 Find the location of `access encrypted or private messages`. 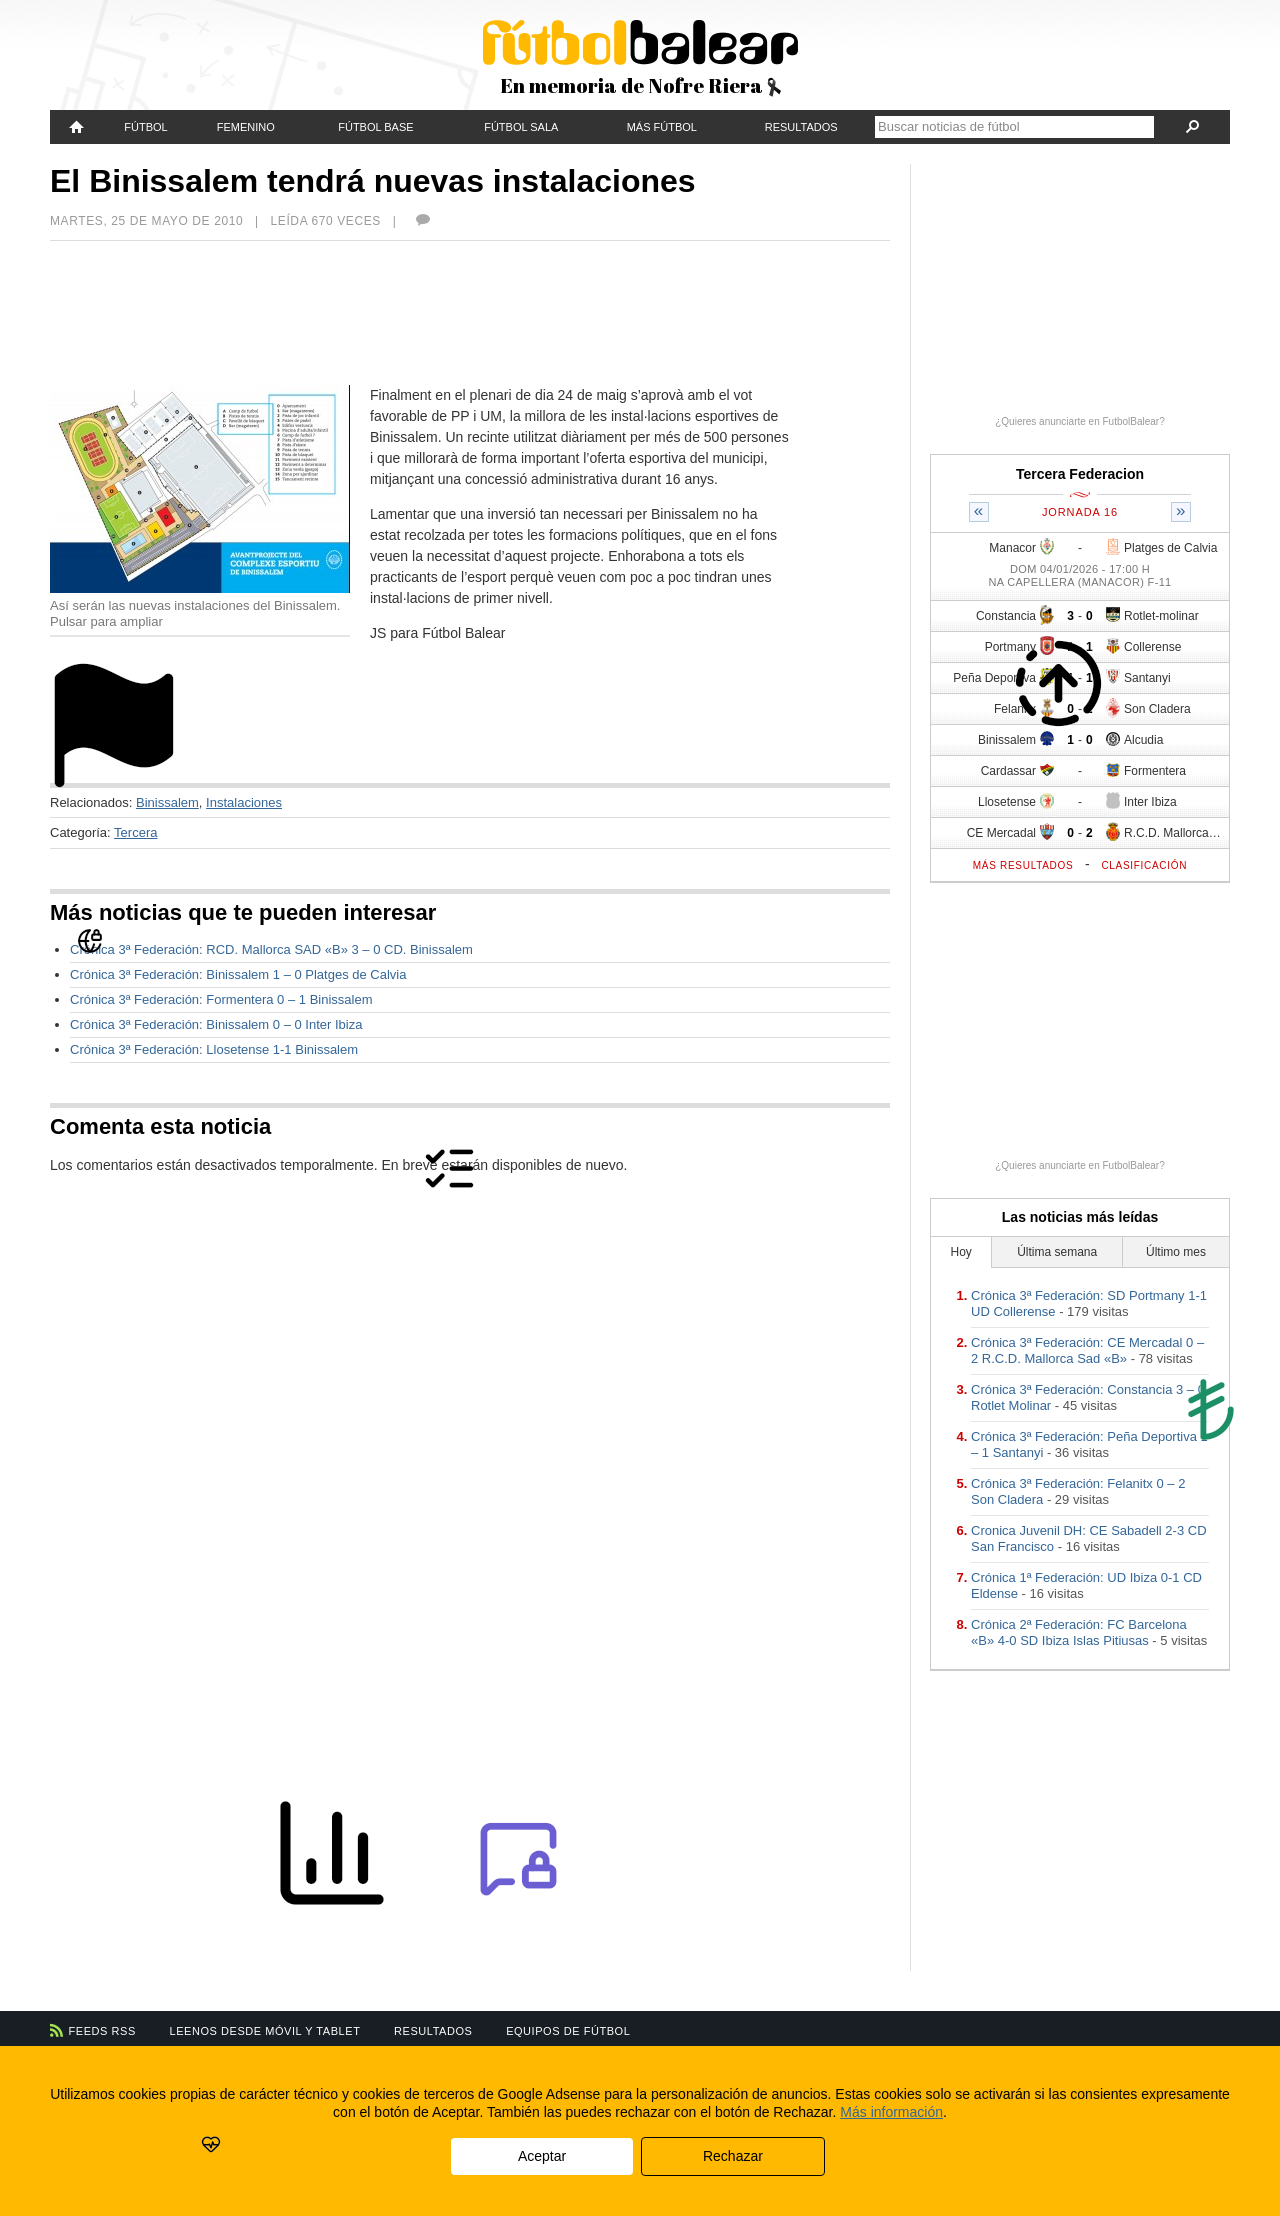

access encrypted or private messages is located at coordinates (518, 1857).